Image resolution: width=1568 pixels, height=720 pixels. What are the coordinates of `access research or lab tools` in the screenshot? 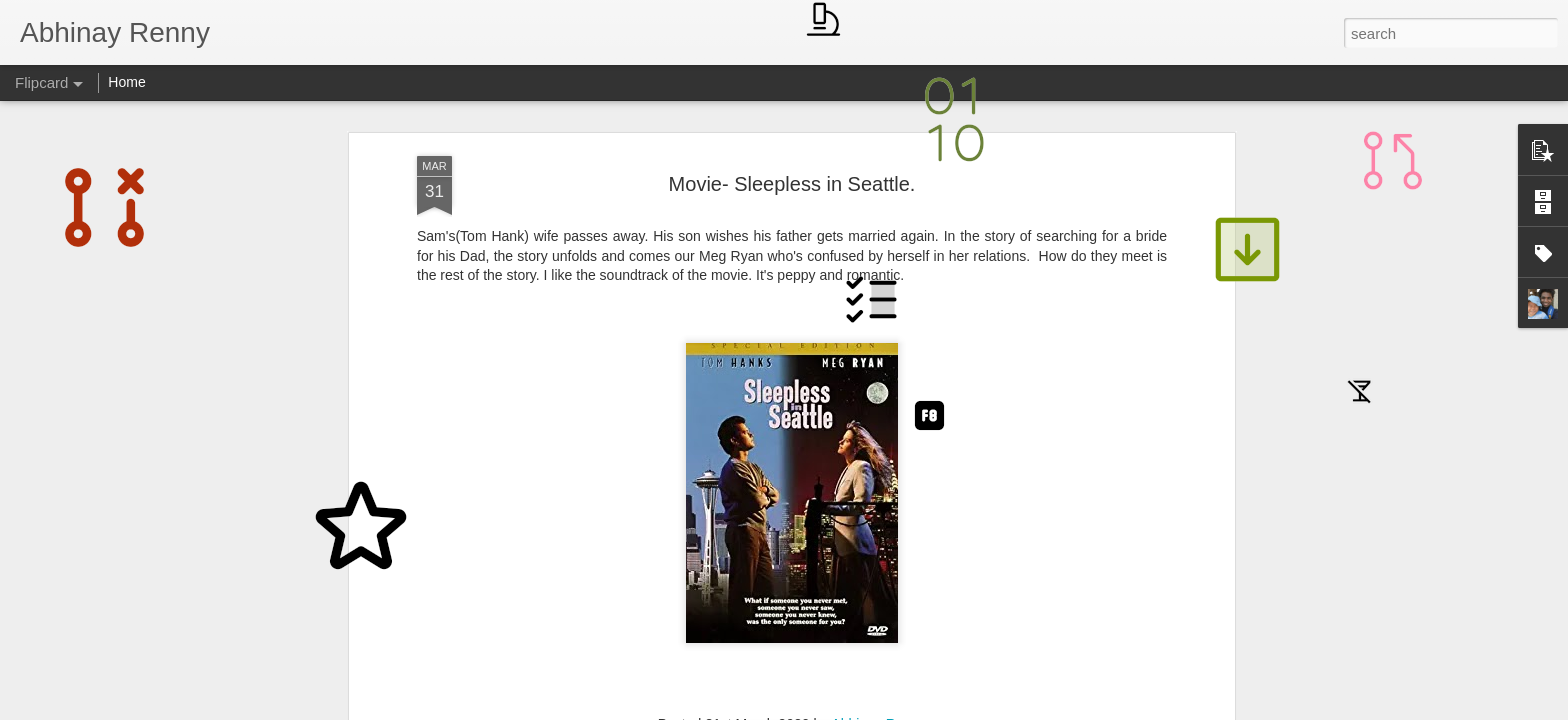 It's located at (823, 20).